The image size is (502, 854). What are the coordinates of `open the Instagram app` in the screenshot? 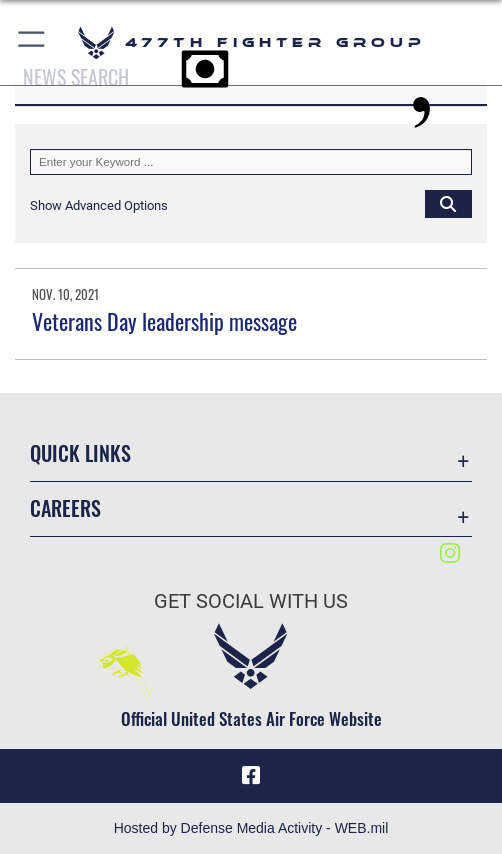 It's located at (450, 553).